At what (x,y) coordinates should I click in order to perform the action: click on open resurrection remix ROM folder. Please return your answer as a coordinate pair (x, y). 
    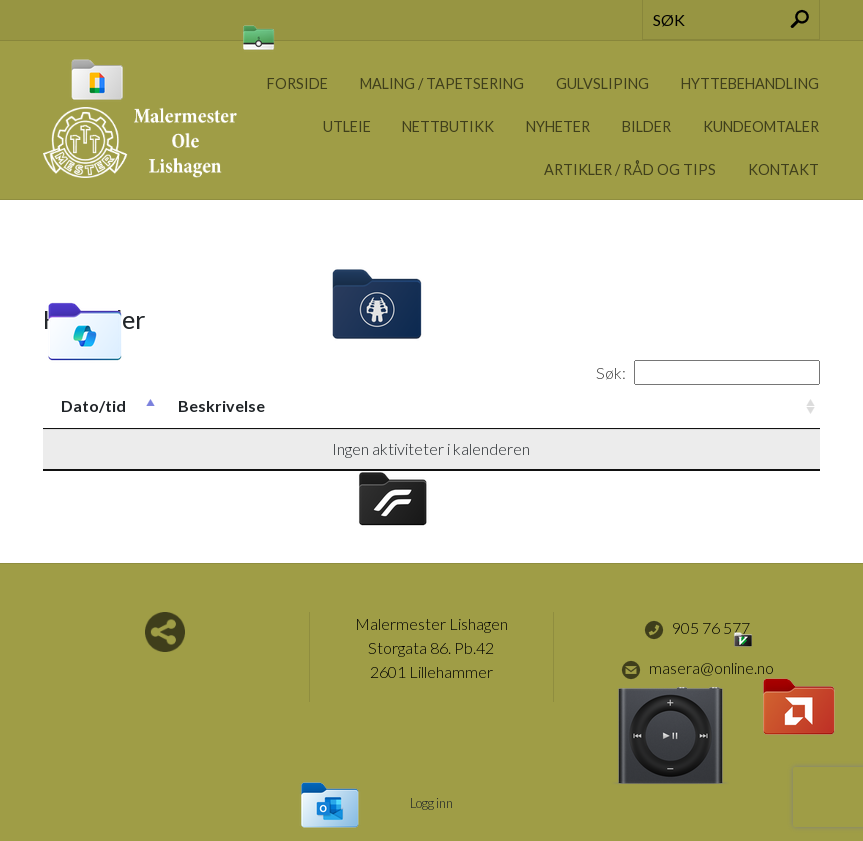
    Looking at the image, I should click on (392, 500).